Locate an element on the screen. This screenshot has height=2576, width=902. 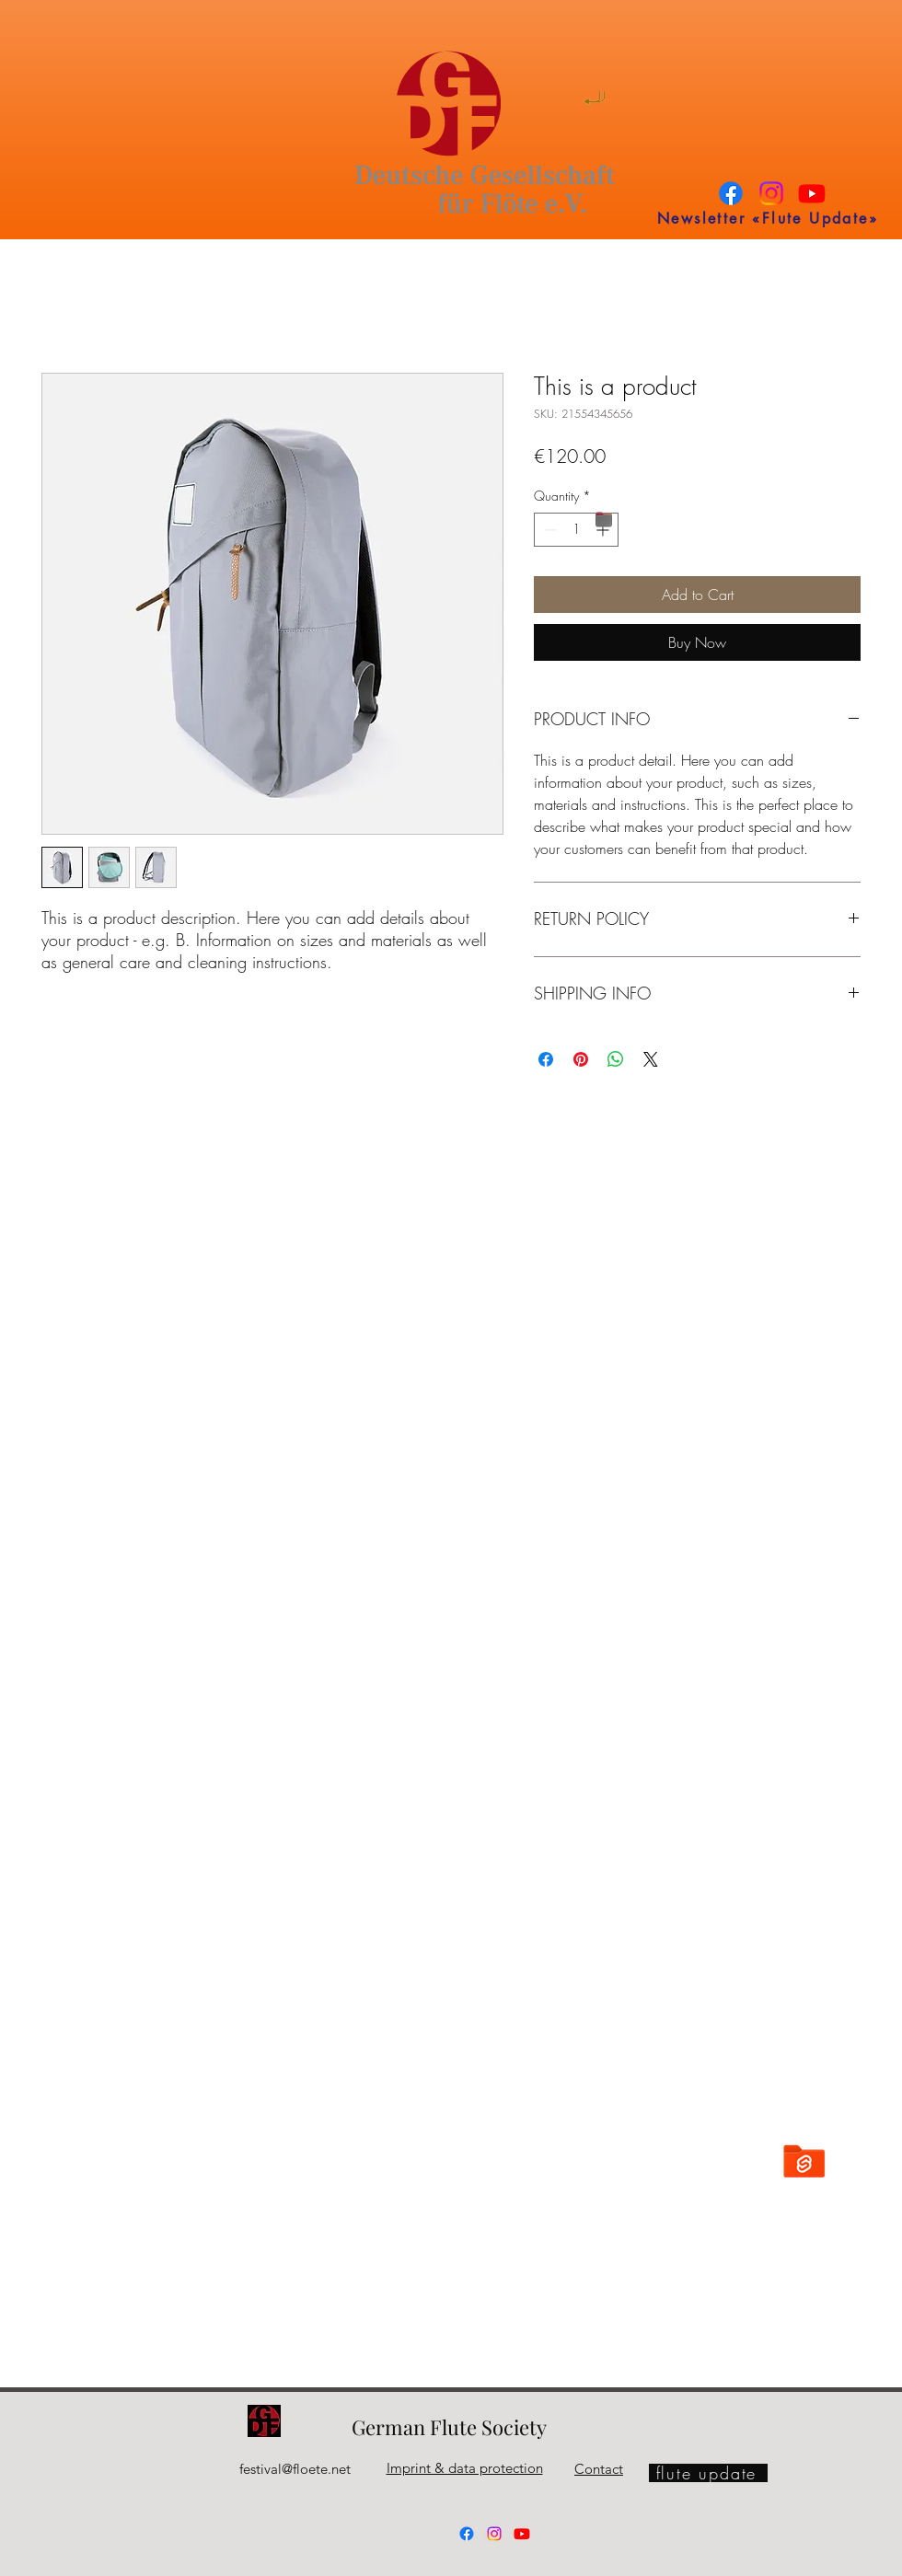
open a folder or directory is located at coordinates (604, 519).